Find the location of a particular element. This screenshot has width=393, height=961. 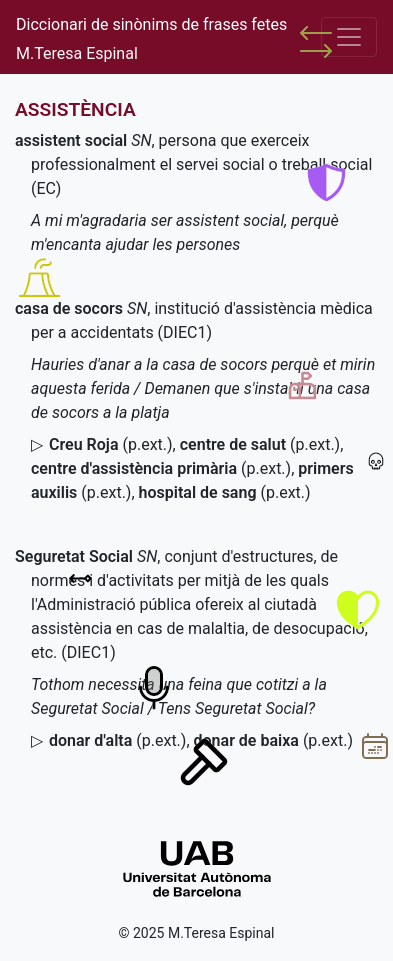

access tools or settings is located at coordinates (203, 761).